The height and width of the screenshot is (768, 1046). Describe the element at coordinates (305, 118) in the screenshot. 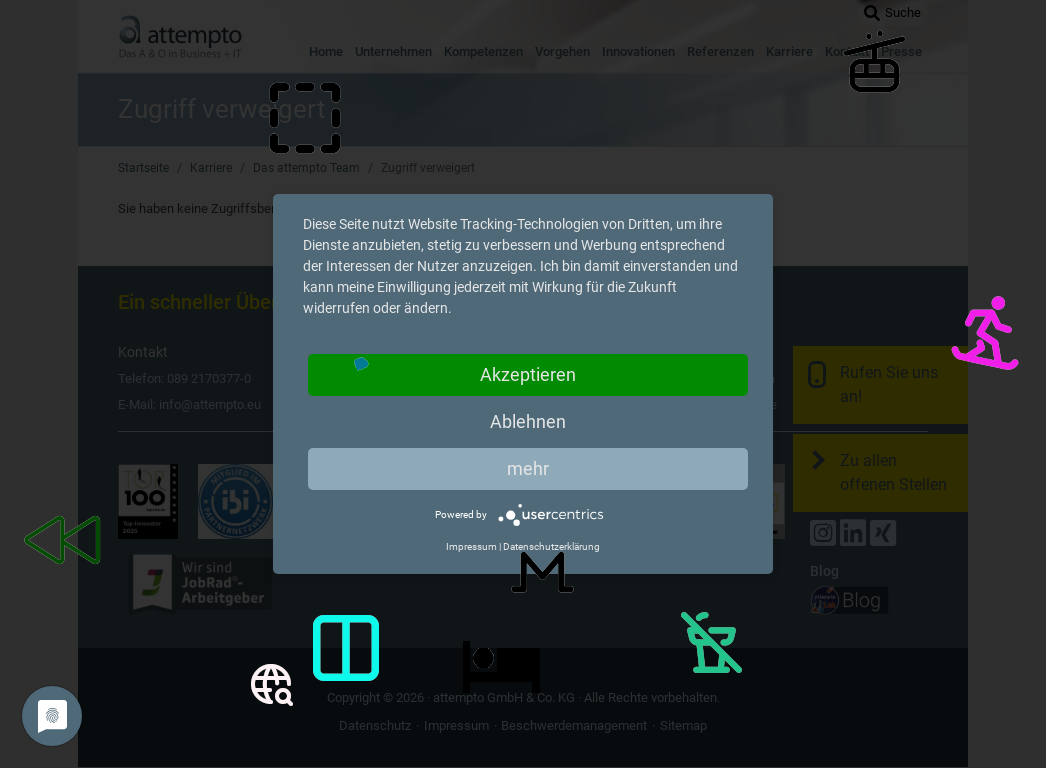

I see `select or crop an area` at that location.